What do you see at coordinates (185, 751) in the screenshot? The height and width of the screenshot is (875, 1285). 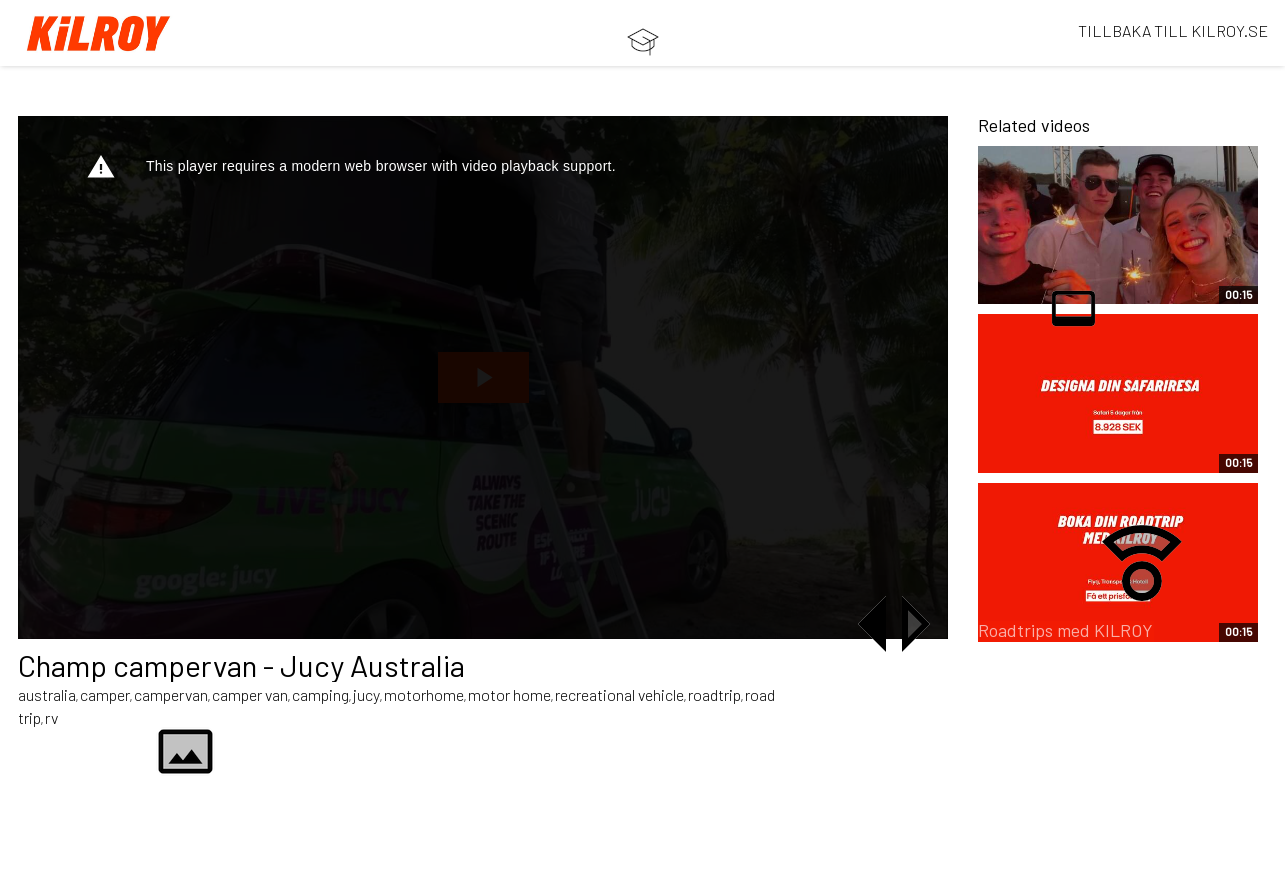 I see `view photo at actual size` at bounding box center [185, 751].